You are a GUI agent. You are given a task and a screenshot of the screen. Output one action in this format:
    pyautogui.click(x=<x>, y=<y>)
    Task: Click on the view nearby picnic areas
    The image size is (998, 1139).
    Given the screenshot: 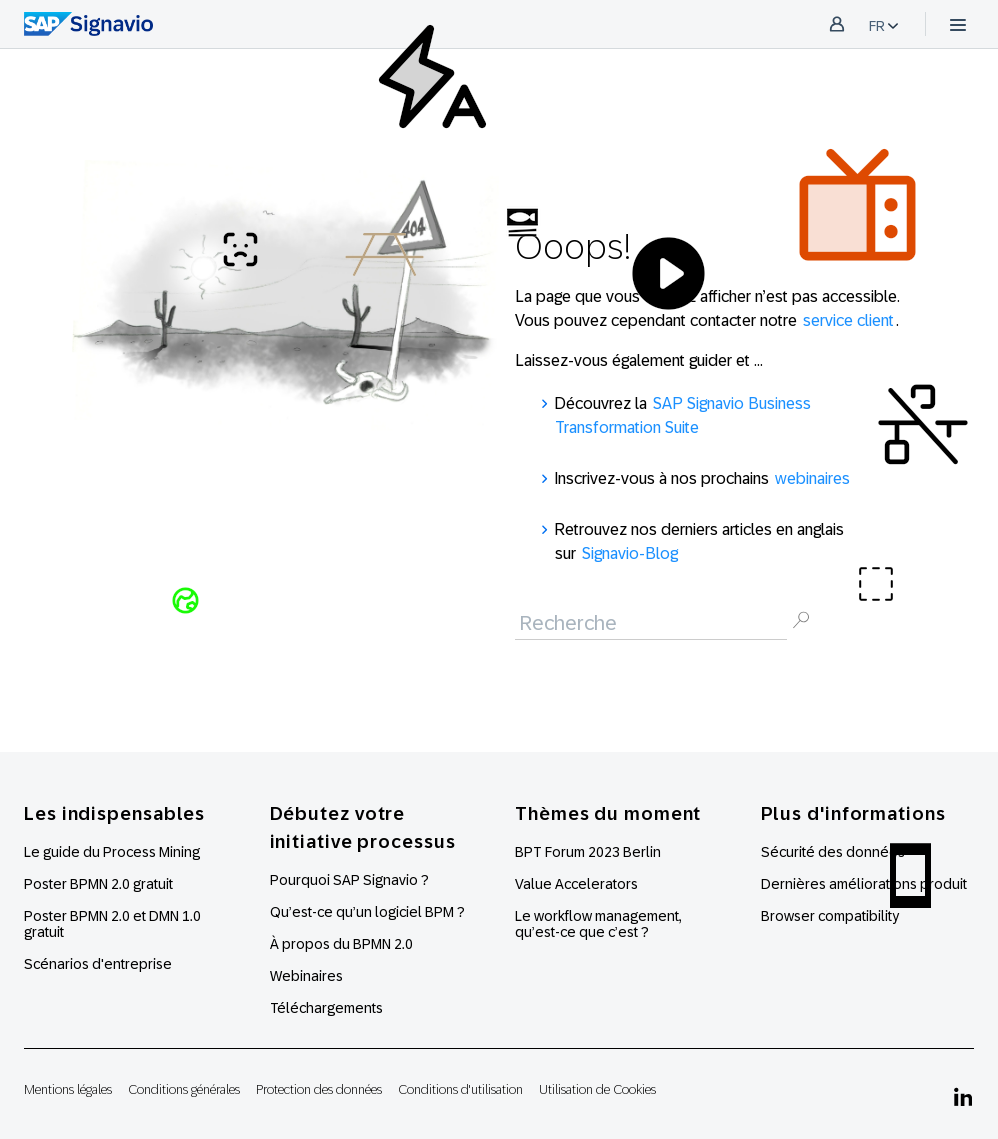 What is the action you would take?
    pyautogui.click(x=384, y=254)
    